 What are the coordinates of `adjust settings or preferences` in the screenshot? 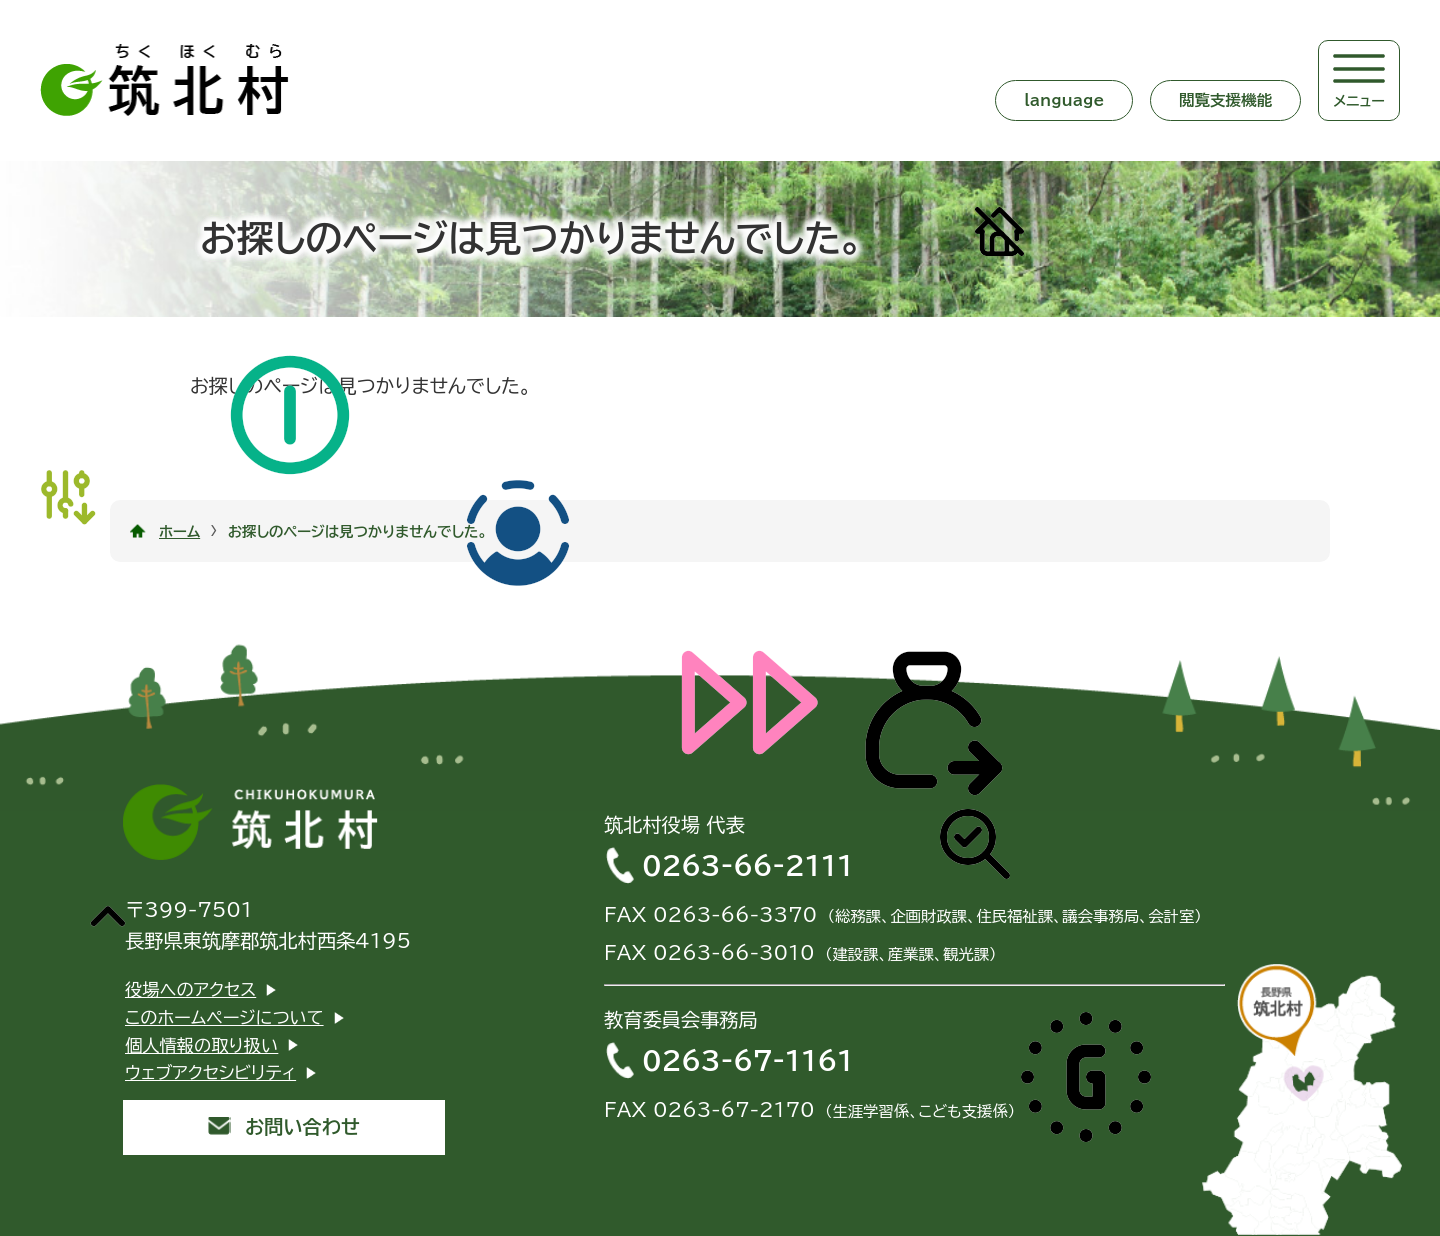 It's located at (65, 494).